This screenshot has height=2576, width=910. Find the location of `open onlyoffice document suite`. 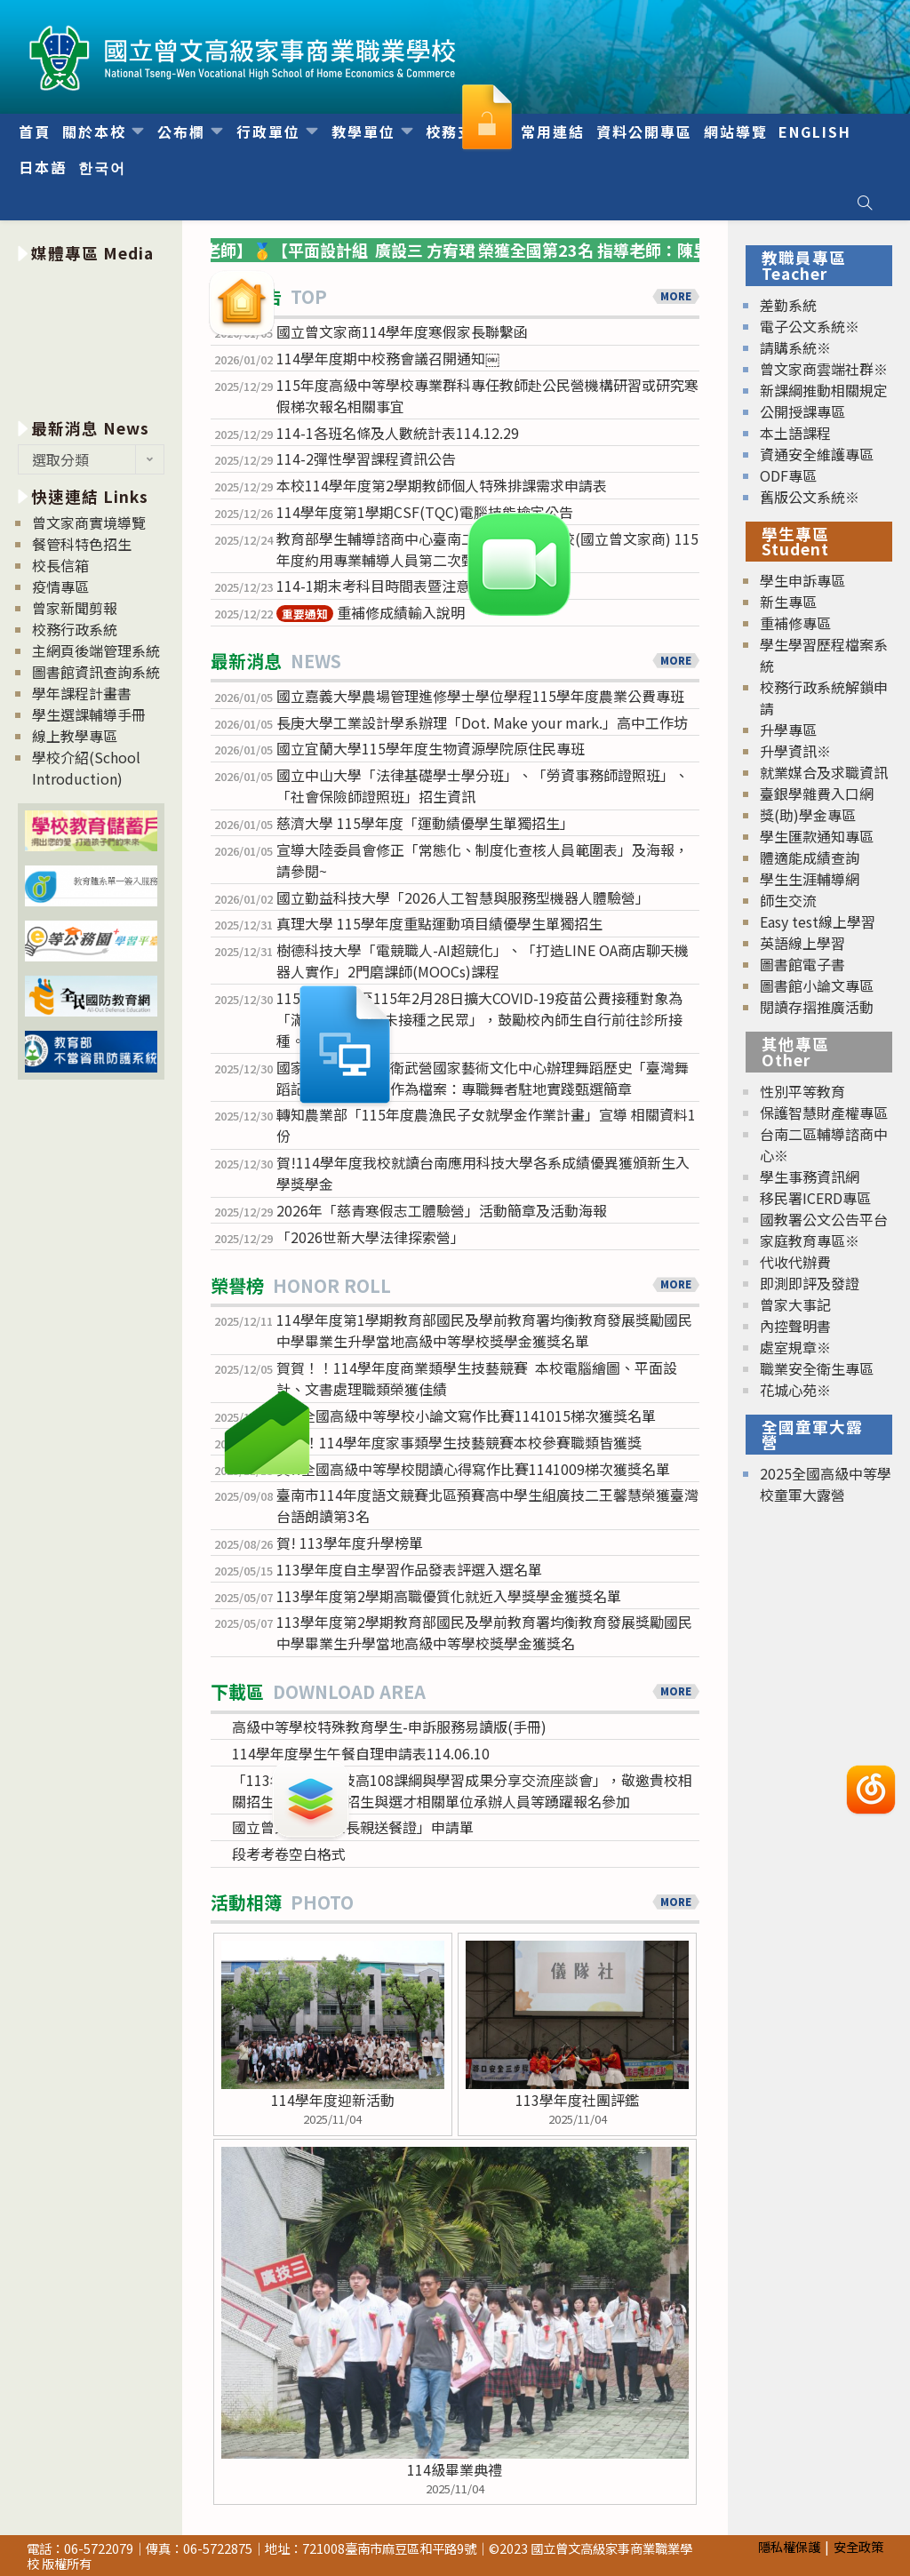

open onlyoffice document suite is located at coordinates (310, 1798).